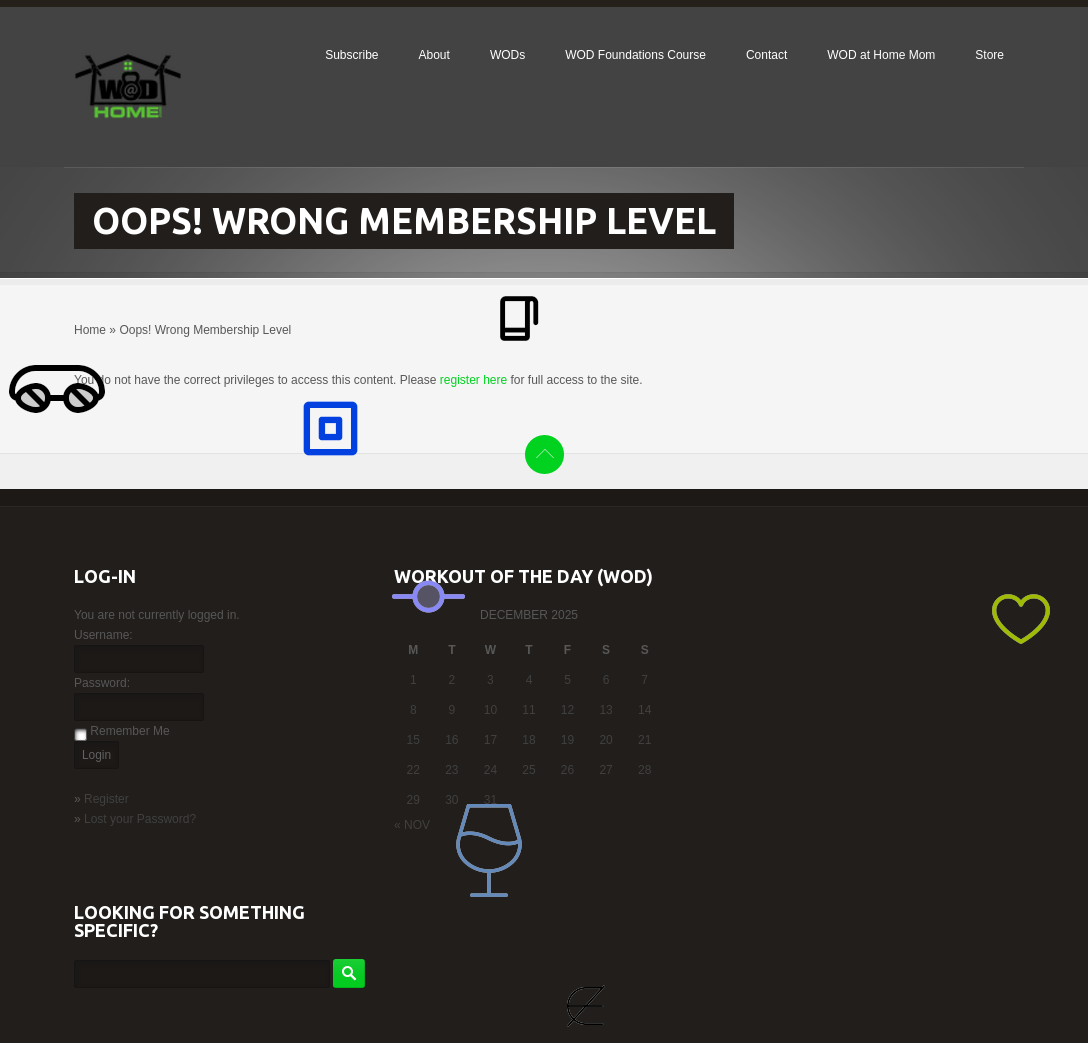  What do you see at coordinates (1021, 617) in the screenshot?
I see `add to favorites` at bounding box center [1021, 617].